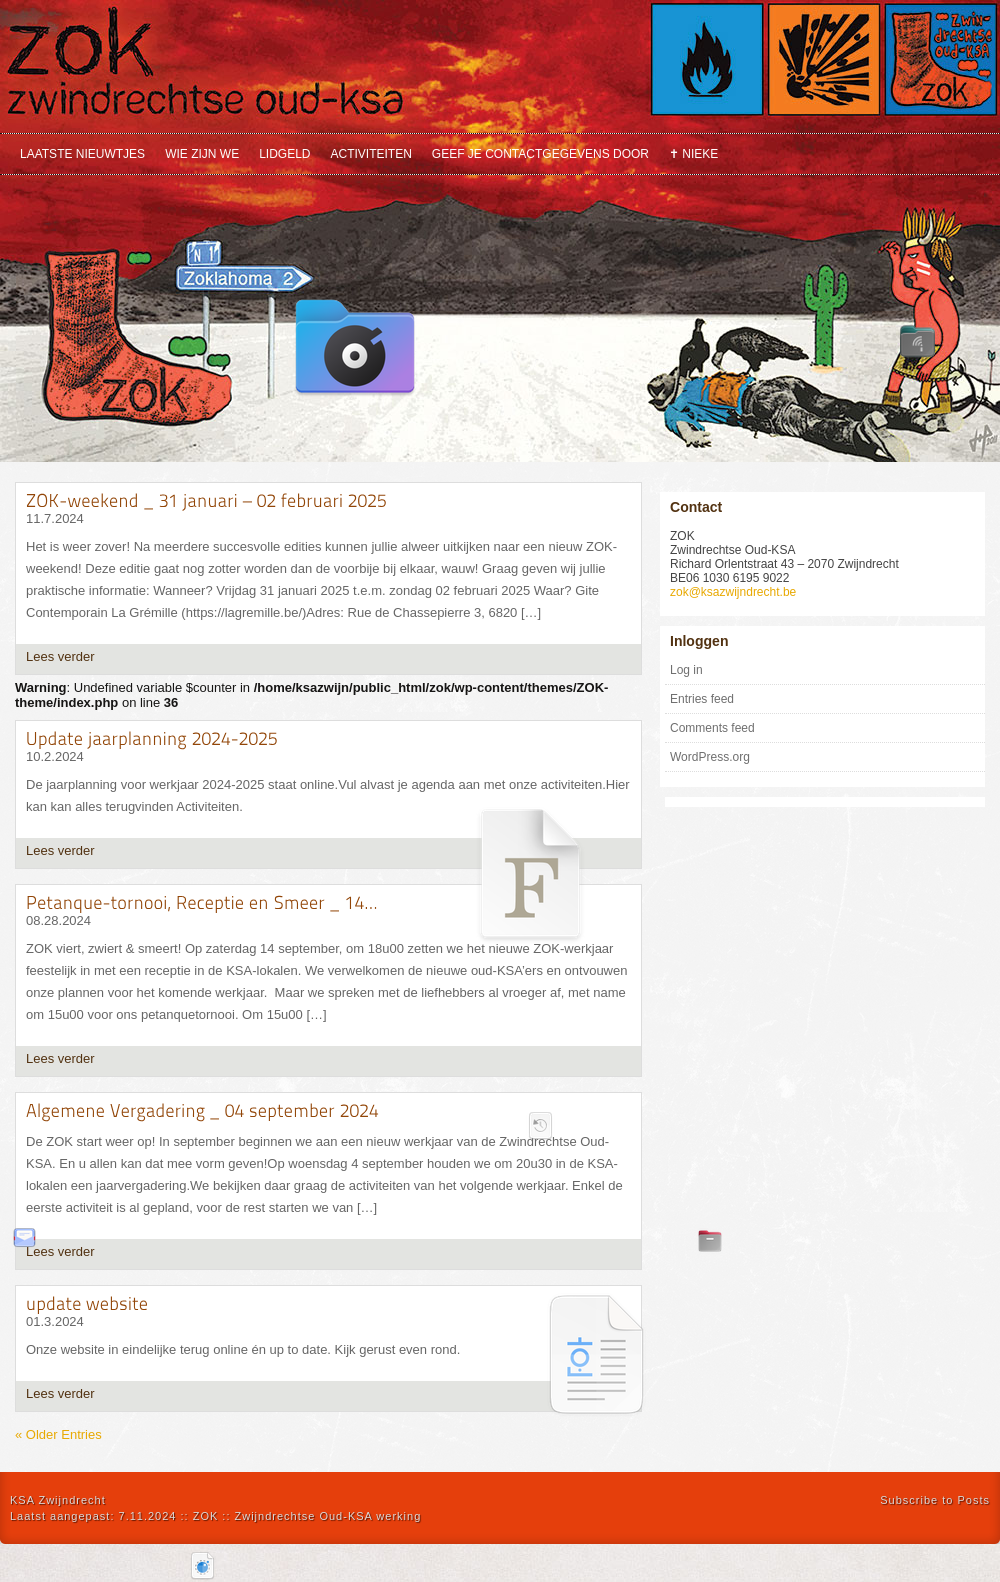 Image resolution: width=1000 pixels, height=1582 pixels. Describe the element at coordinates (202, 1565) in the screenshot. I see `lua script file indicator` at that location.